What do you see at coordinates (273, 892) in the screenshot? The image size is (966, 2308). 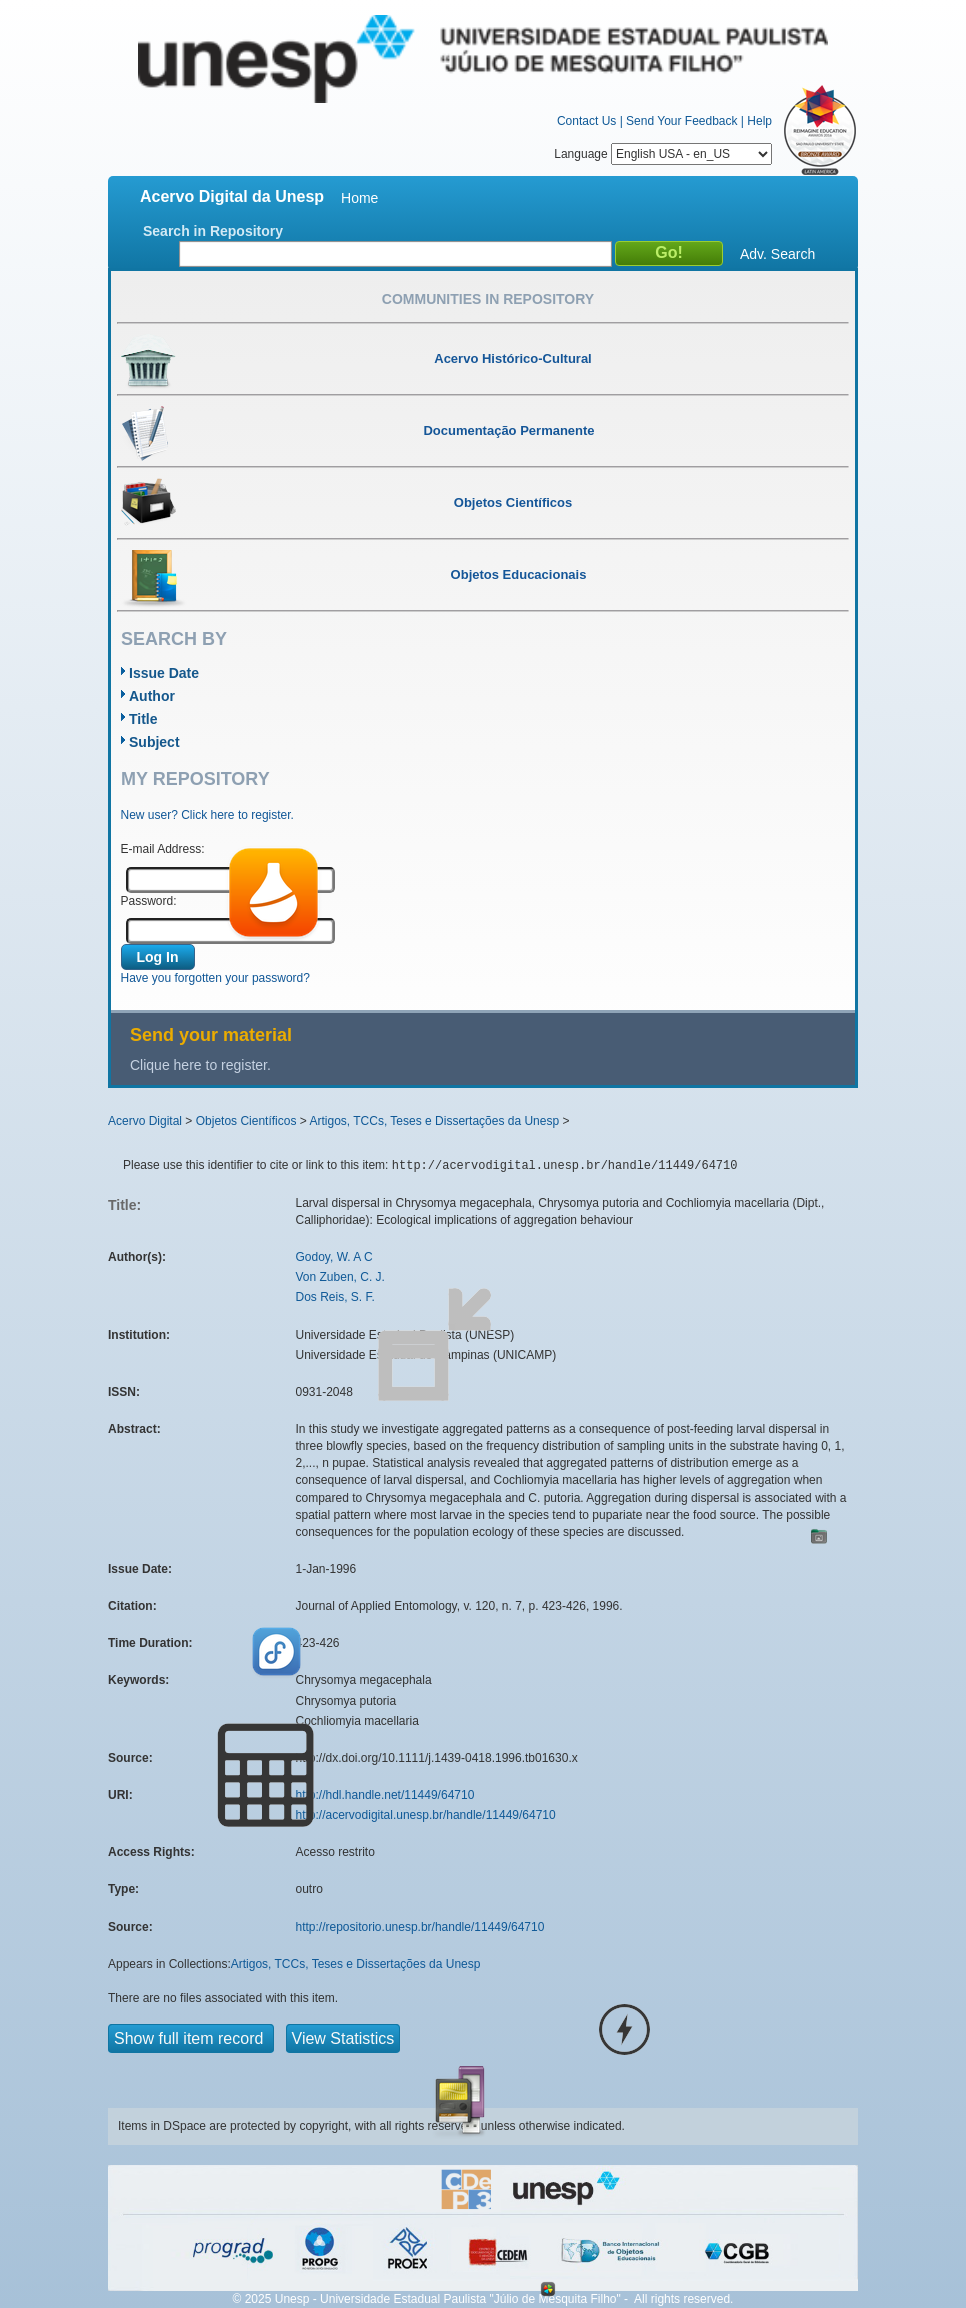 I see `open Giara Reddit client app` at bounding box center [273, 892].